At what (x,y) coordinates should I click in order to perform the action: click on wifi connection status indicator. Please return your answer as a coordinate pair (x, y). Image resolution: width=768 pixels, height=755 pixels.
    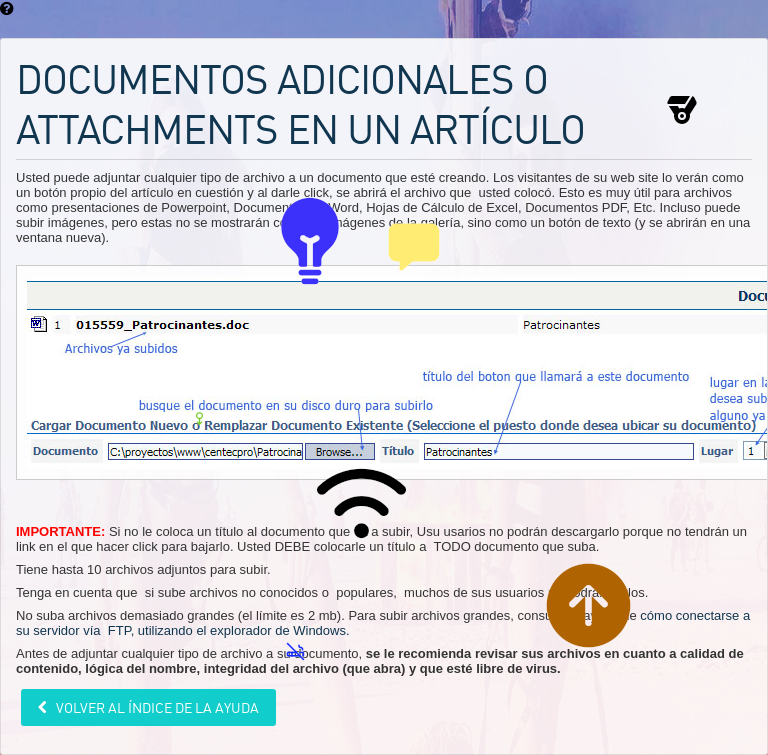
    Looking at the image, I should click on (361, 503).